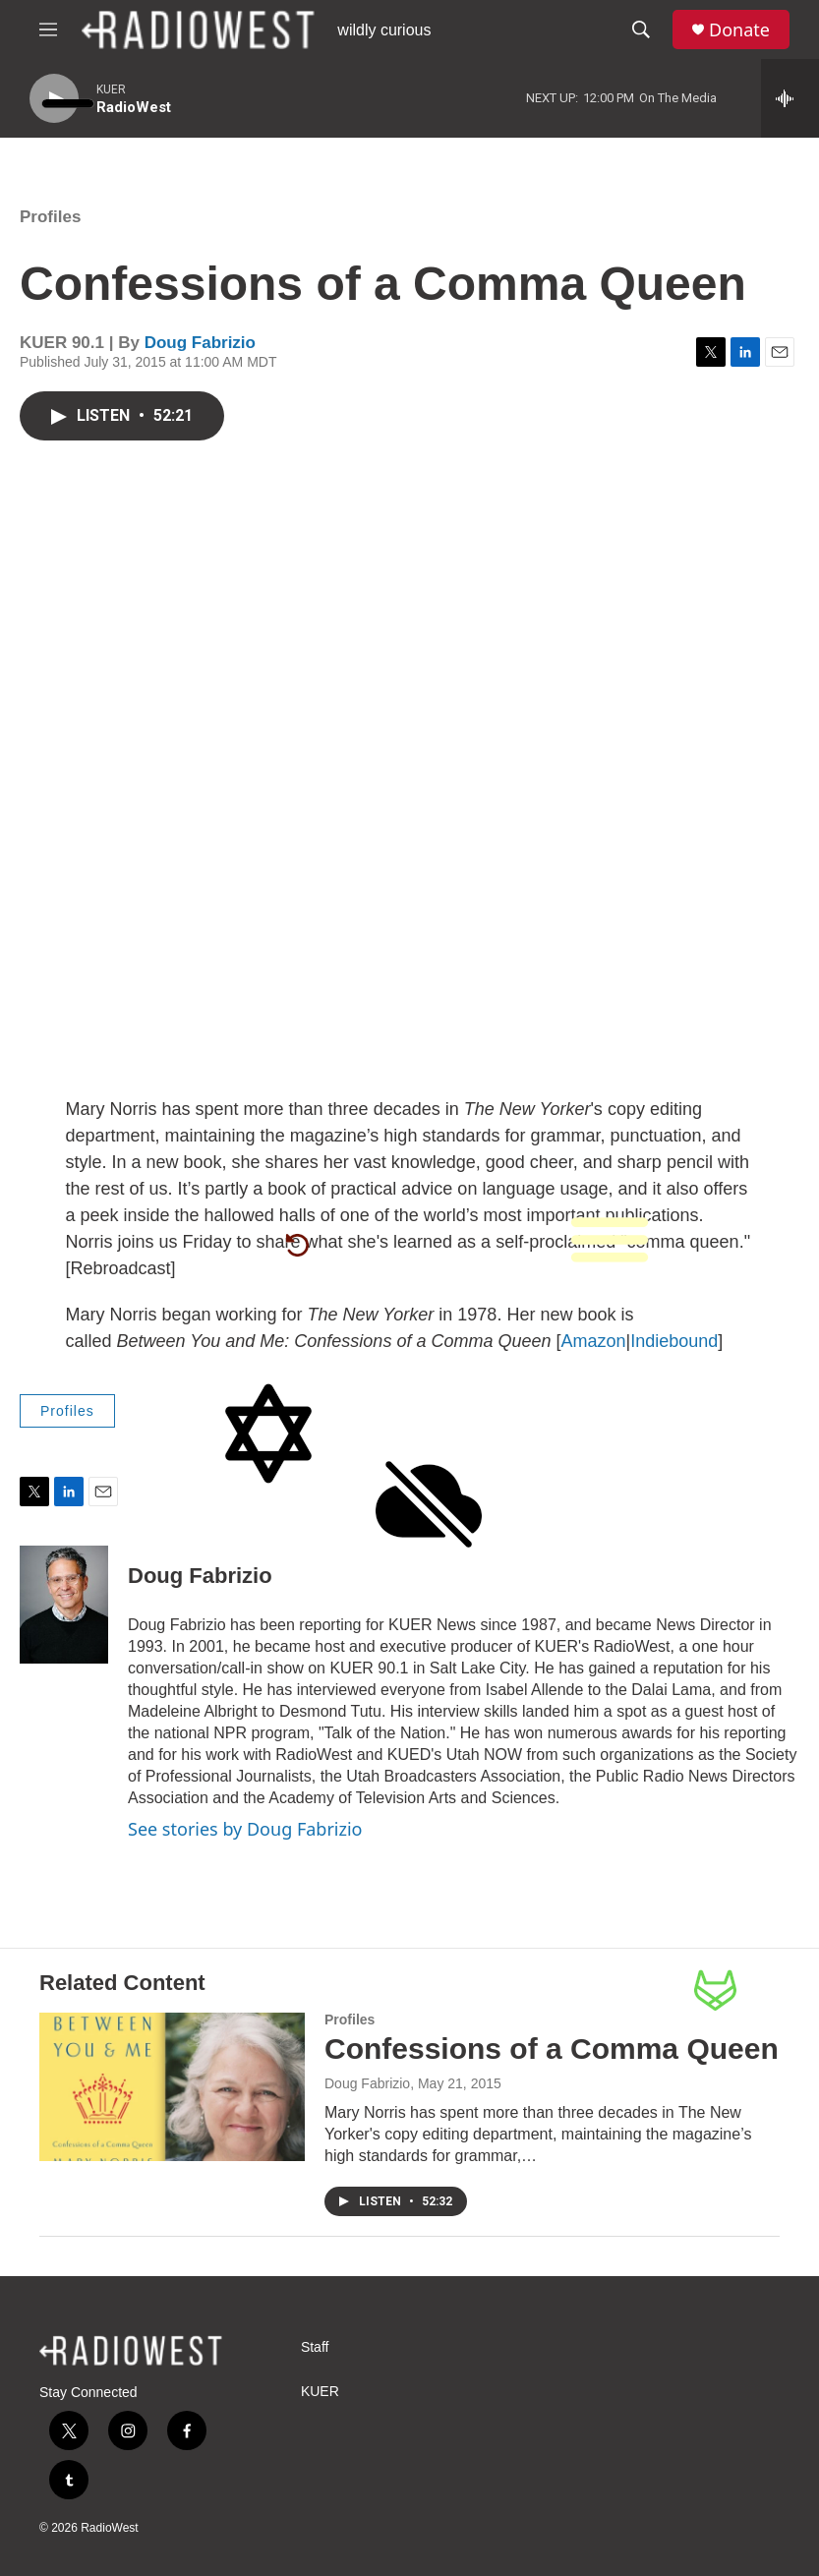 The image size is (819, 2576). Describe the element at coordinates (297, 1245) in the screenshot. I see `undo the last action` at that location.